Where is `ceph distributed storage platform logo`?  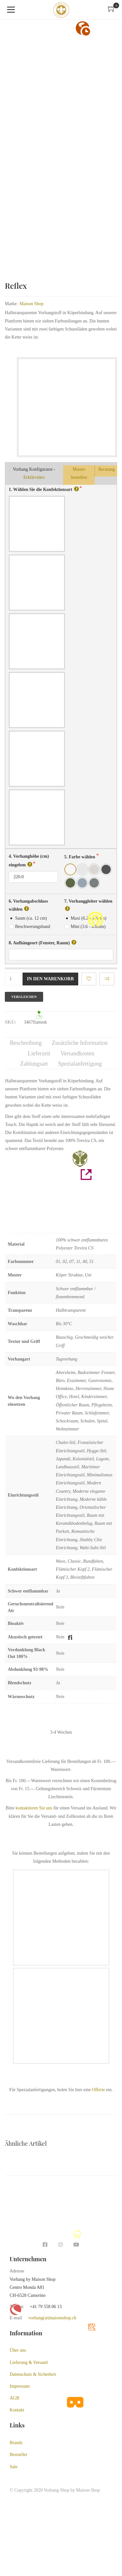
ceph distributed storage platform logo is located at coordinates (95, 919).